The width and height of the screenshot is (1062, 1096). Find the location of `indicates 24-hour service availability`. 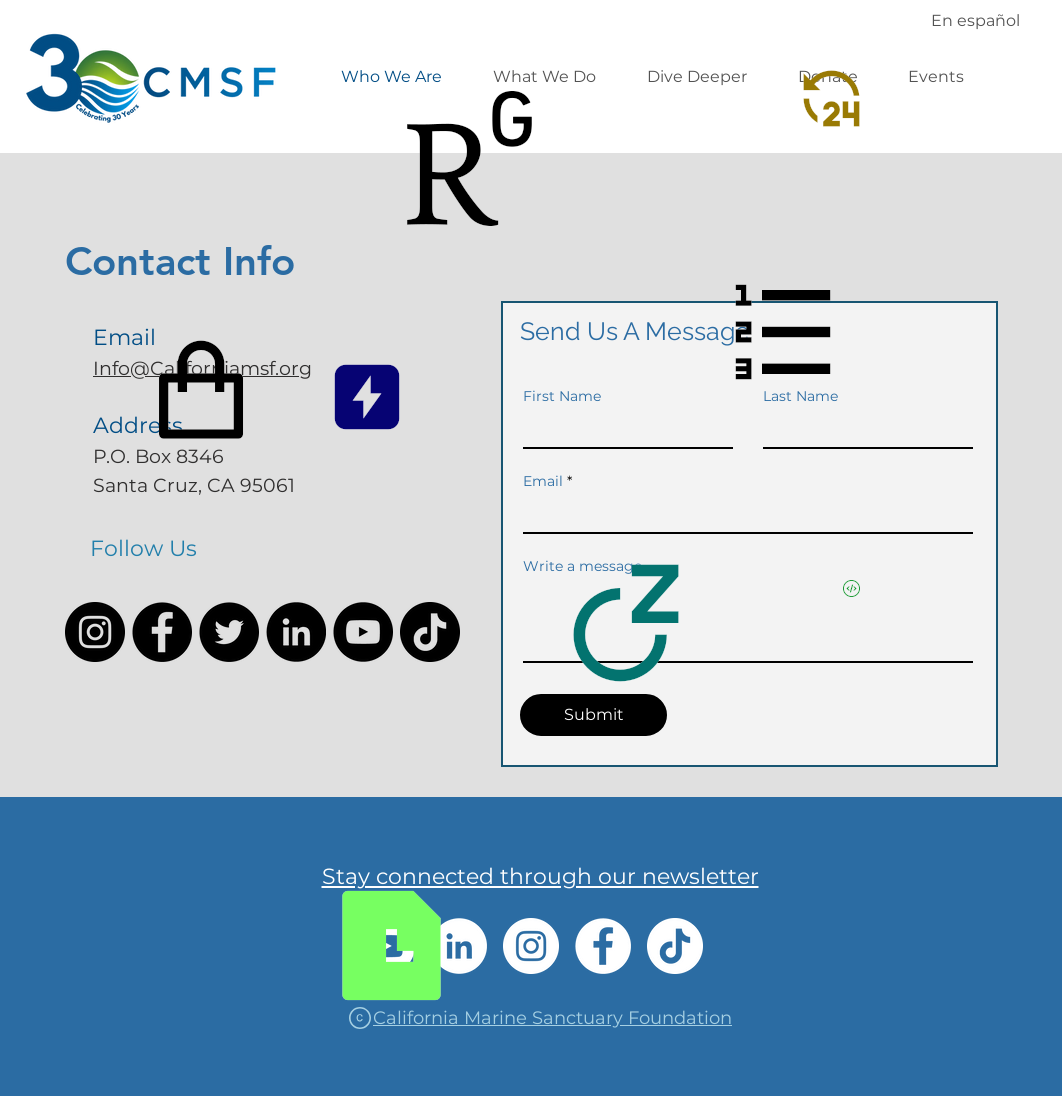

indicates 24-hour service availability is located at coordinates (831, 98).